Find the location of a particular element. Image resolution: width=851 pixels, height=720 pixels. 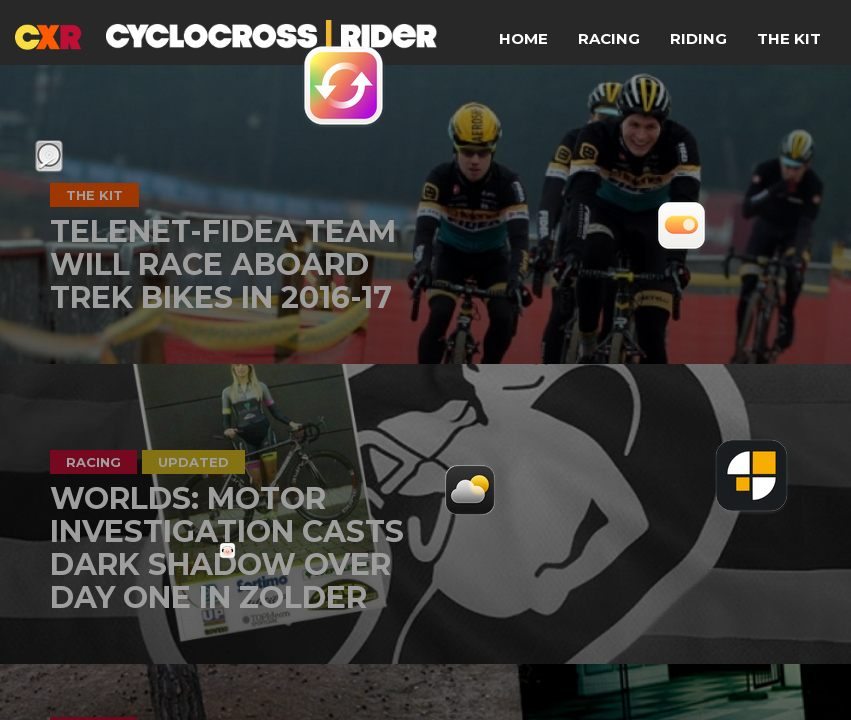

open the weather app is located at coordinates (470, 490).